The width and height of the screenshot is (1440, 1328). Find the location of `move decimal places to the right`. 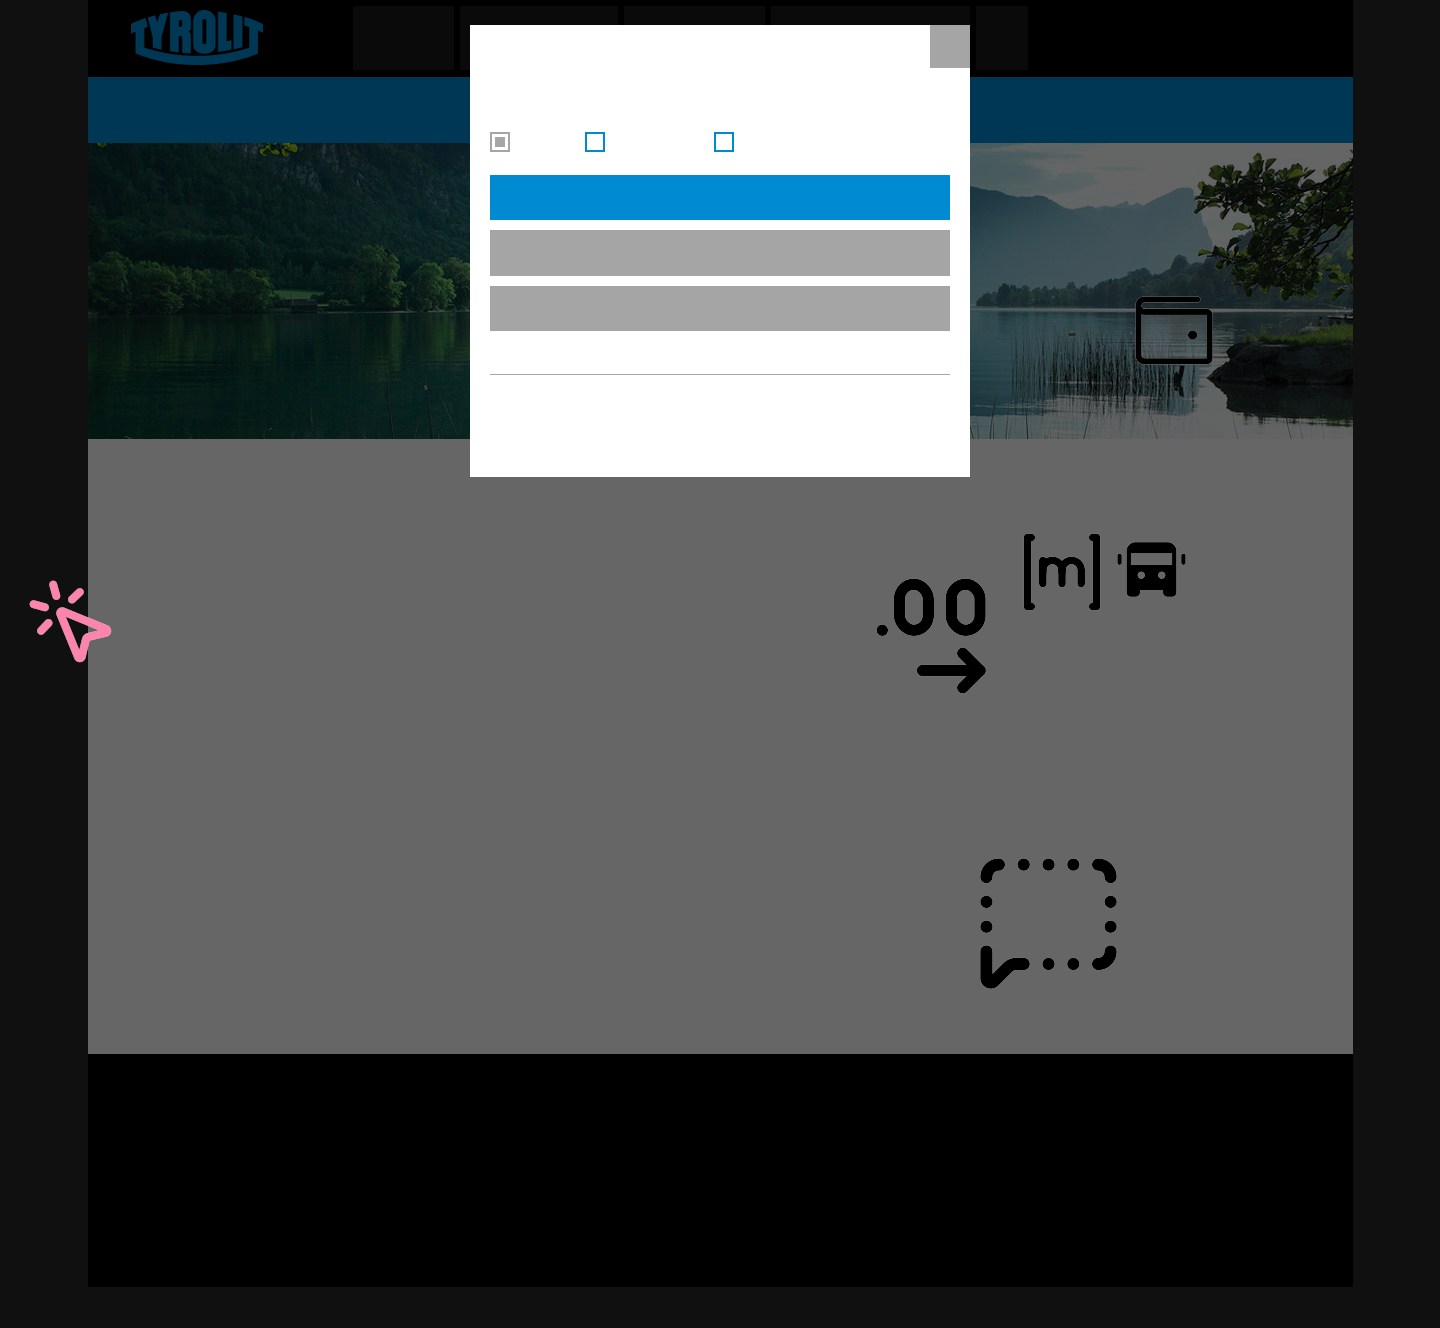

move decimal places to the right is located at coordinates (934, 636).